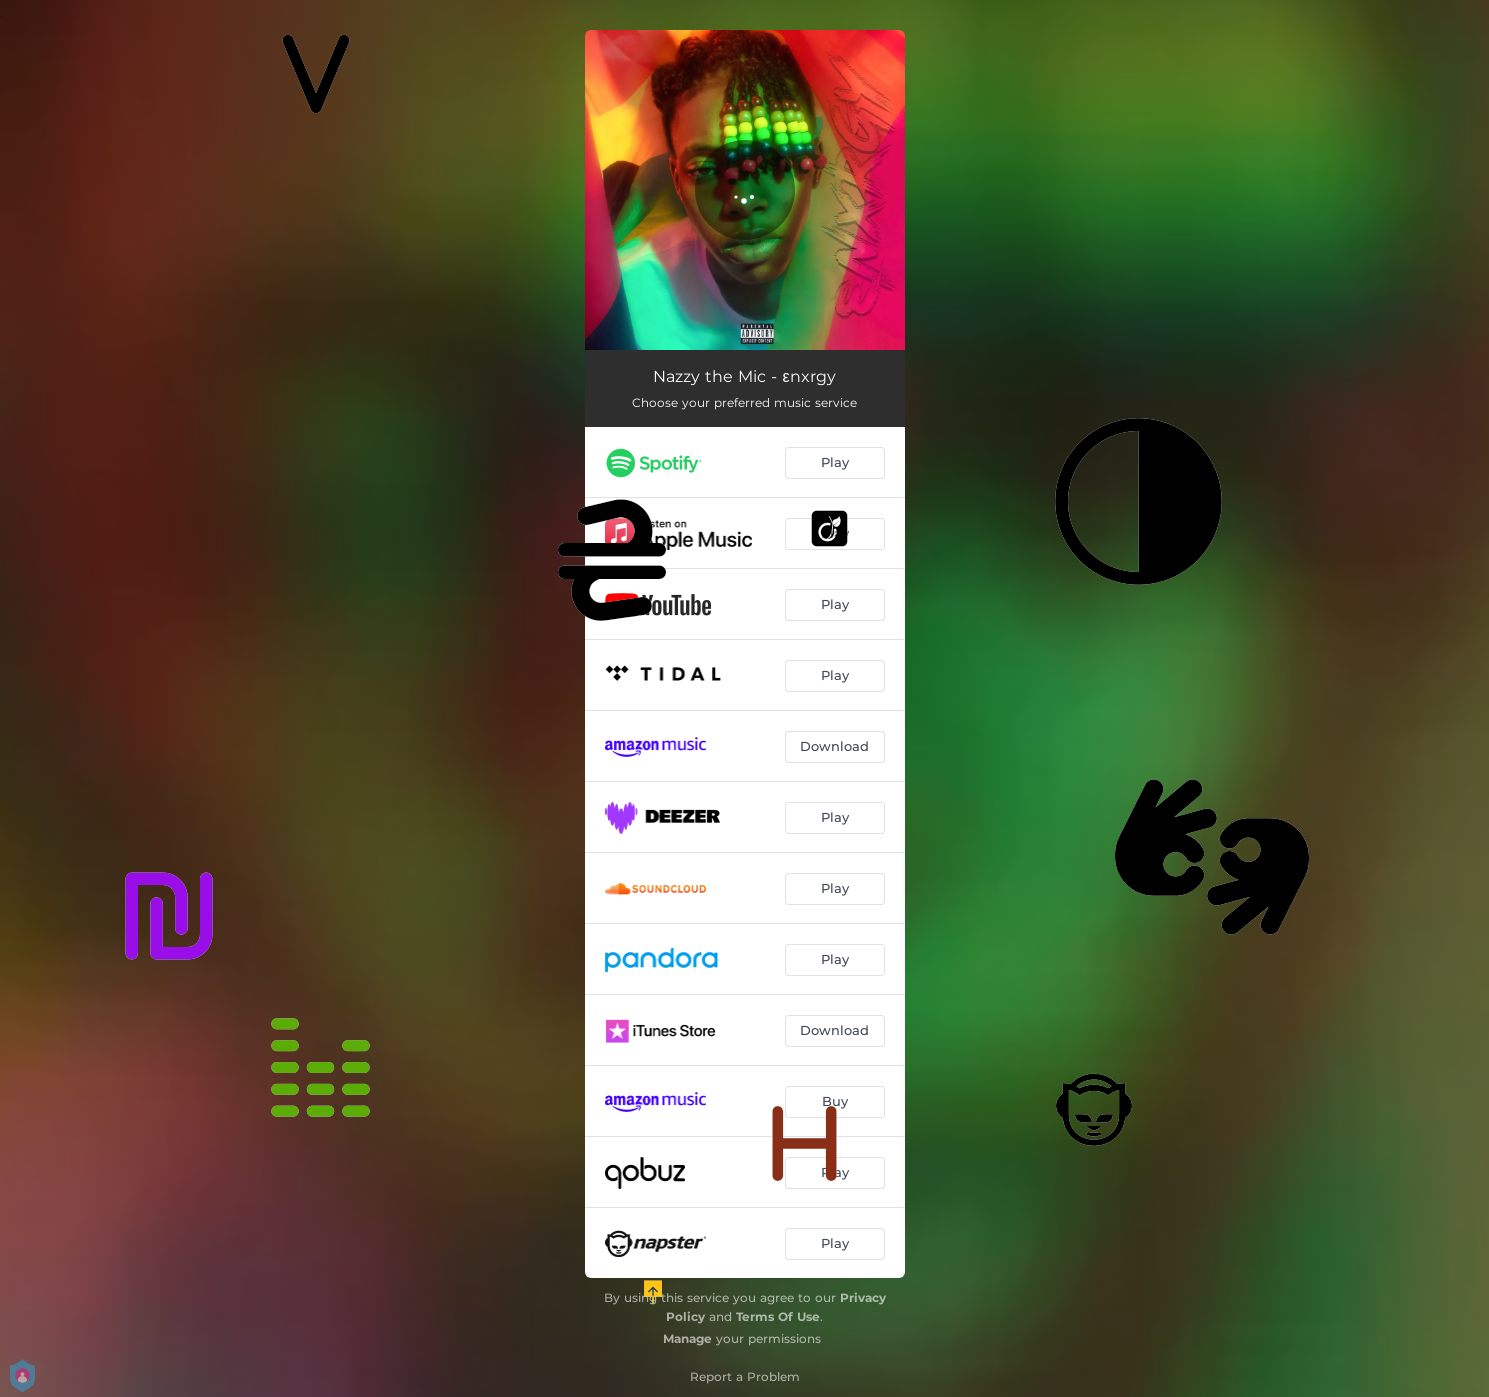 The image size is (1489, 1397). I want to click on upload or push content to a server, so click(653, 1292).